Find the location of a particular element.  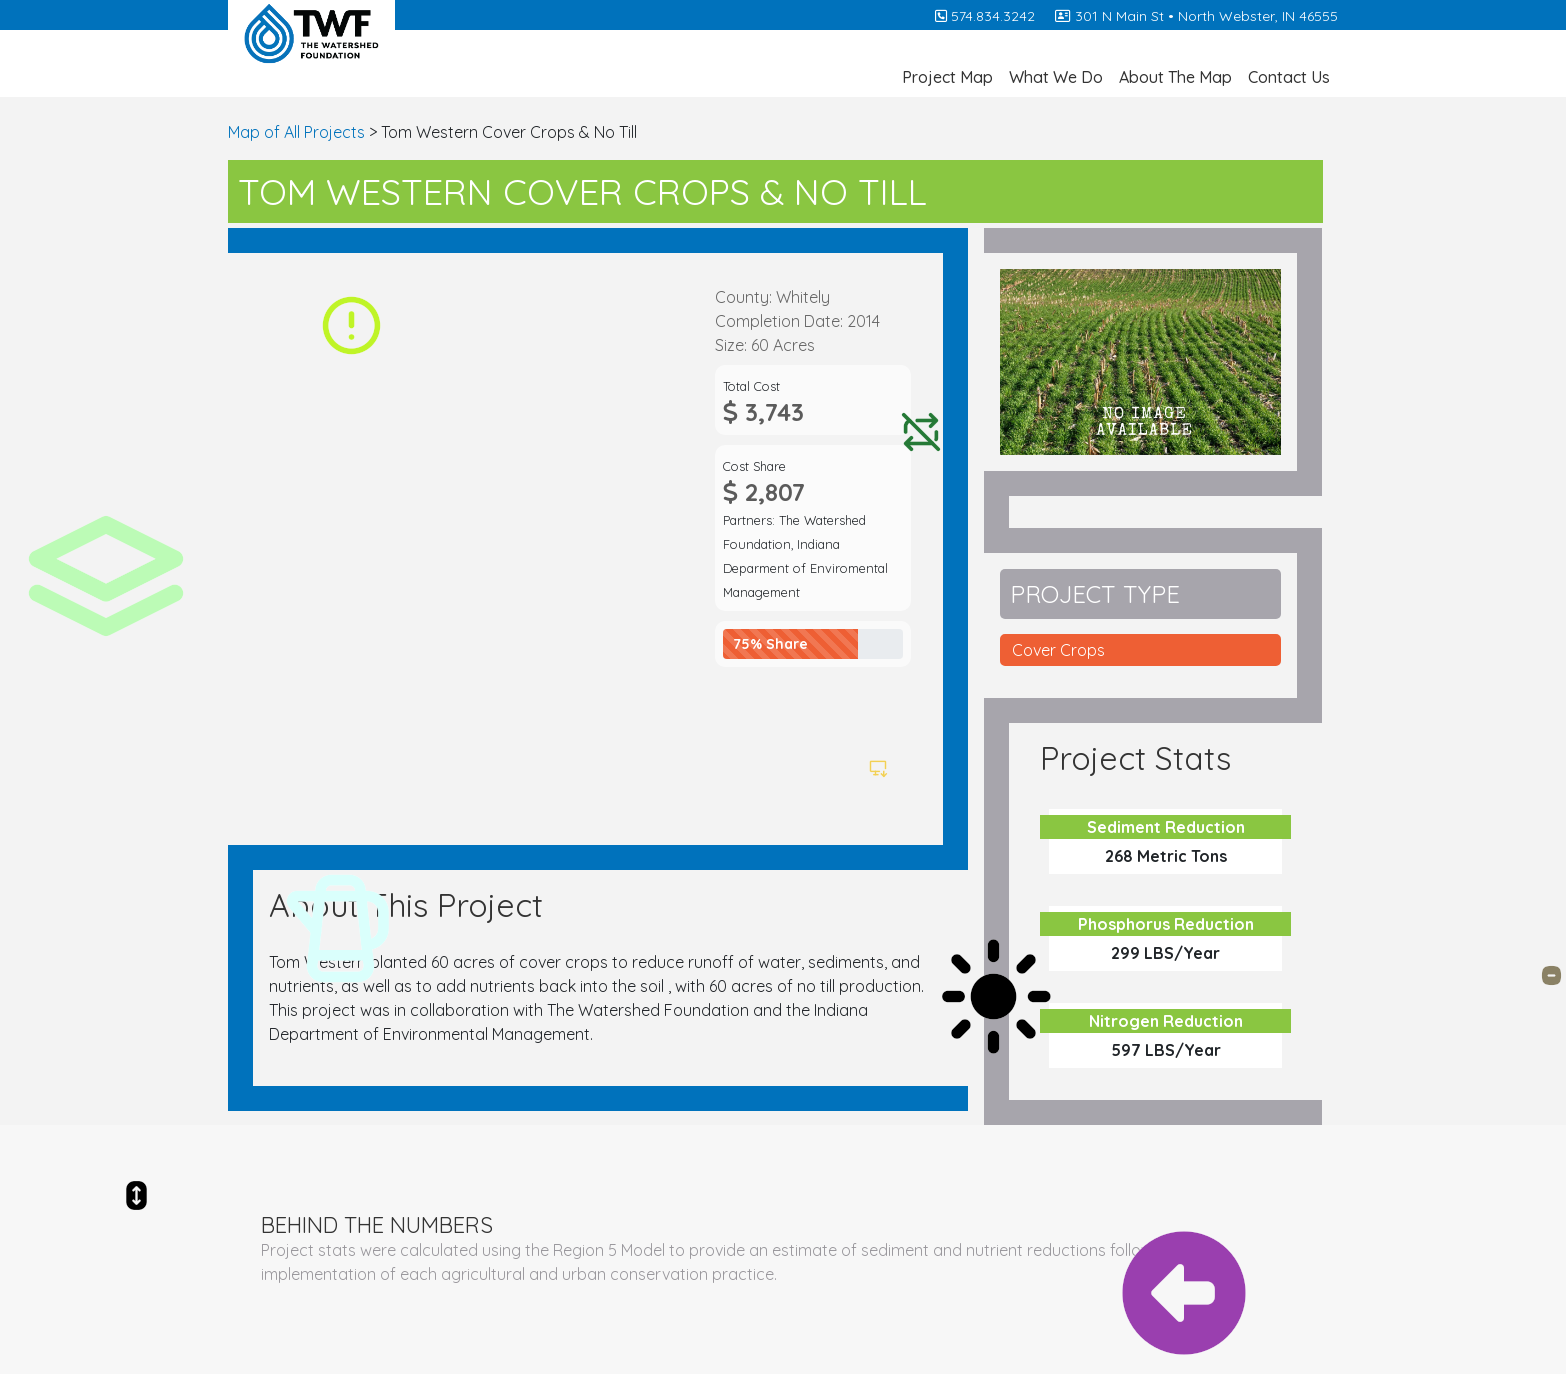

scroll up or down on the page is located at coordinates (136, 1195).